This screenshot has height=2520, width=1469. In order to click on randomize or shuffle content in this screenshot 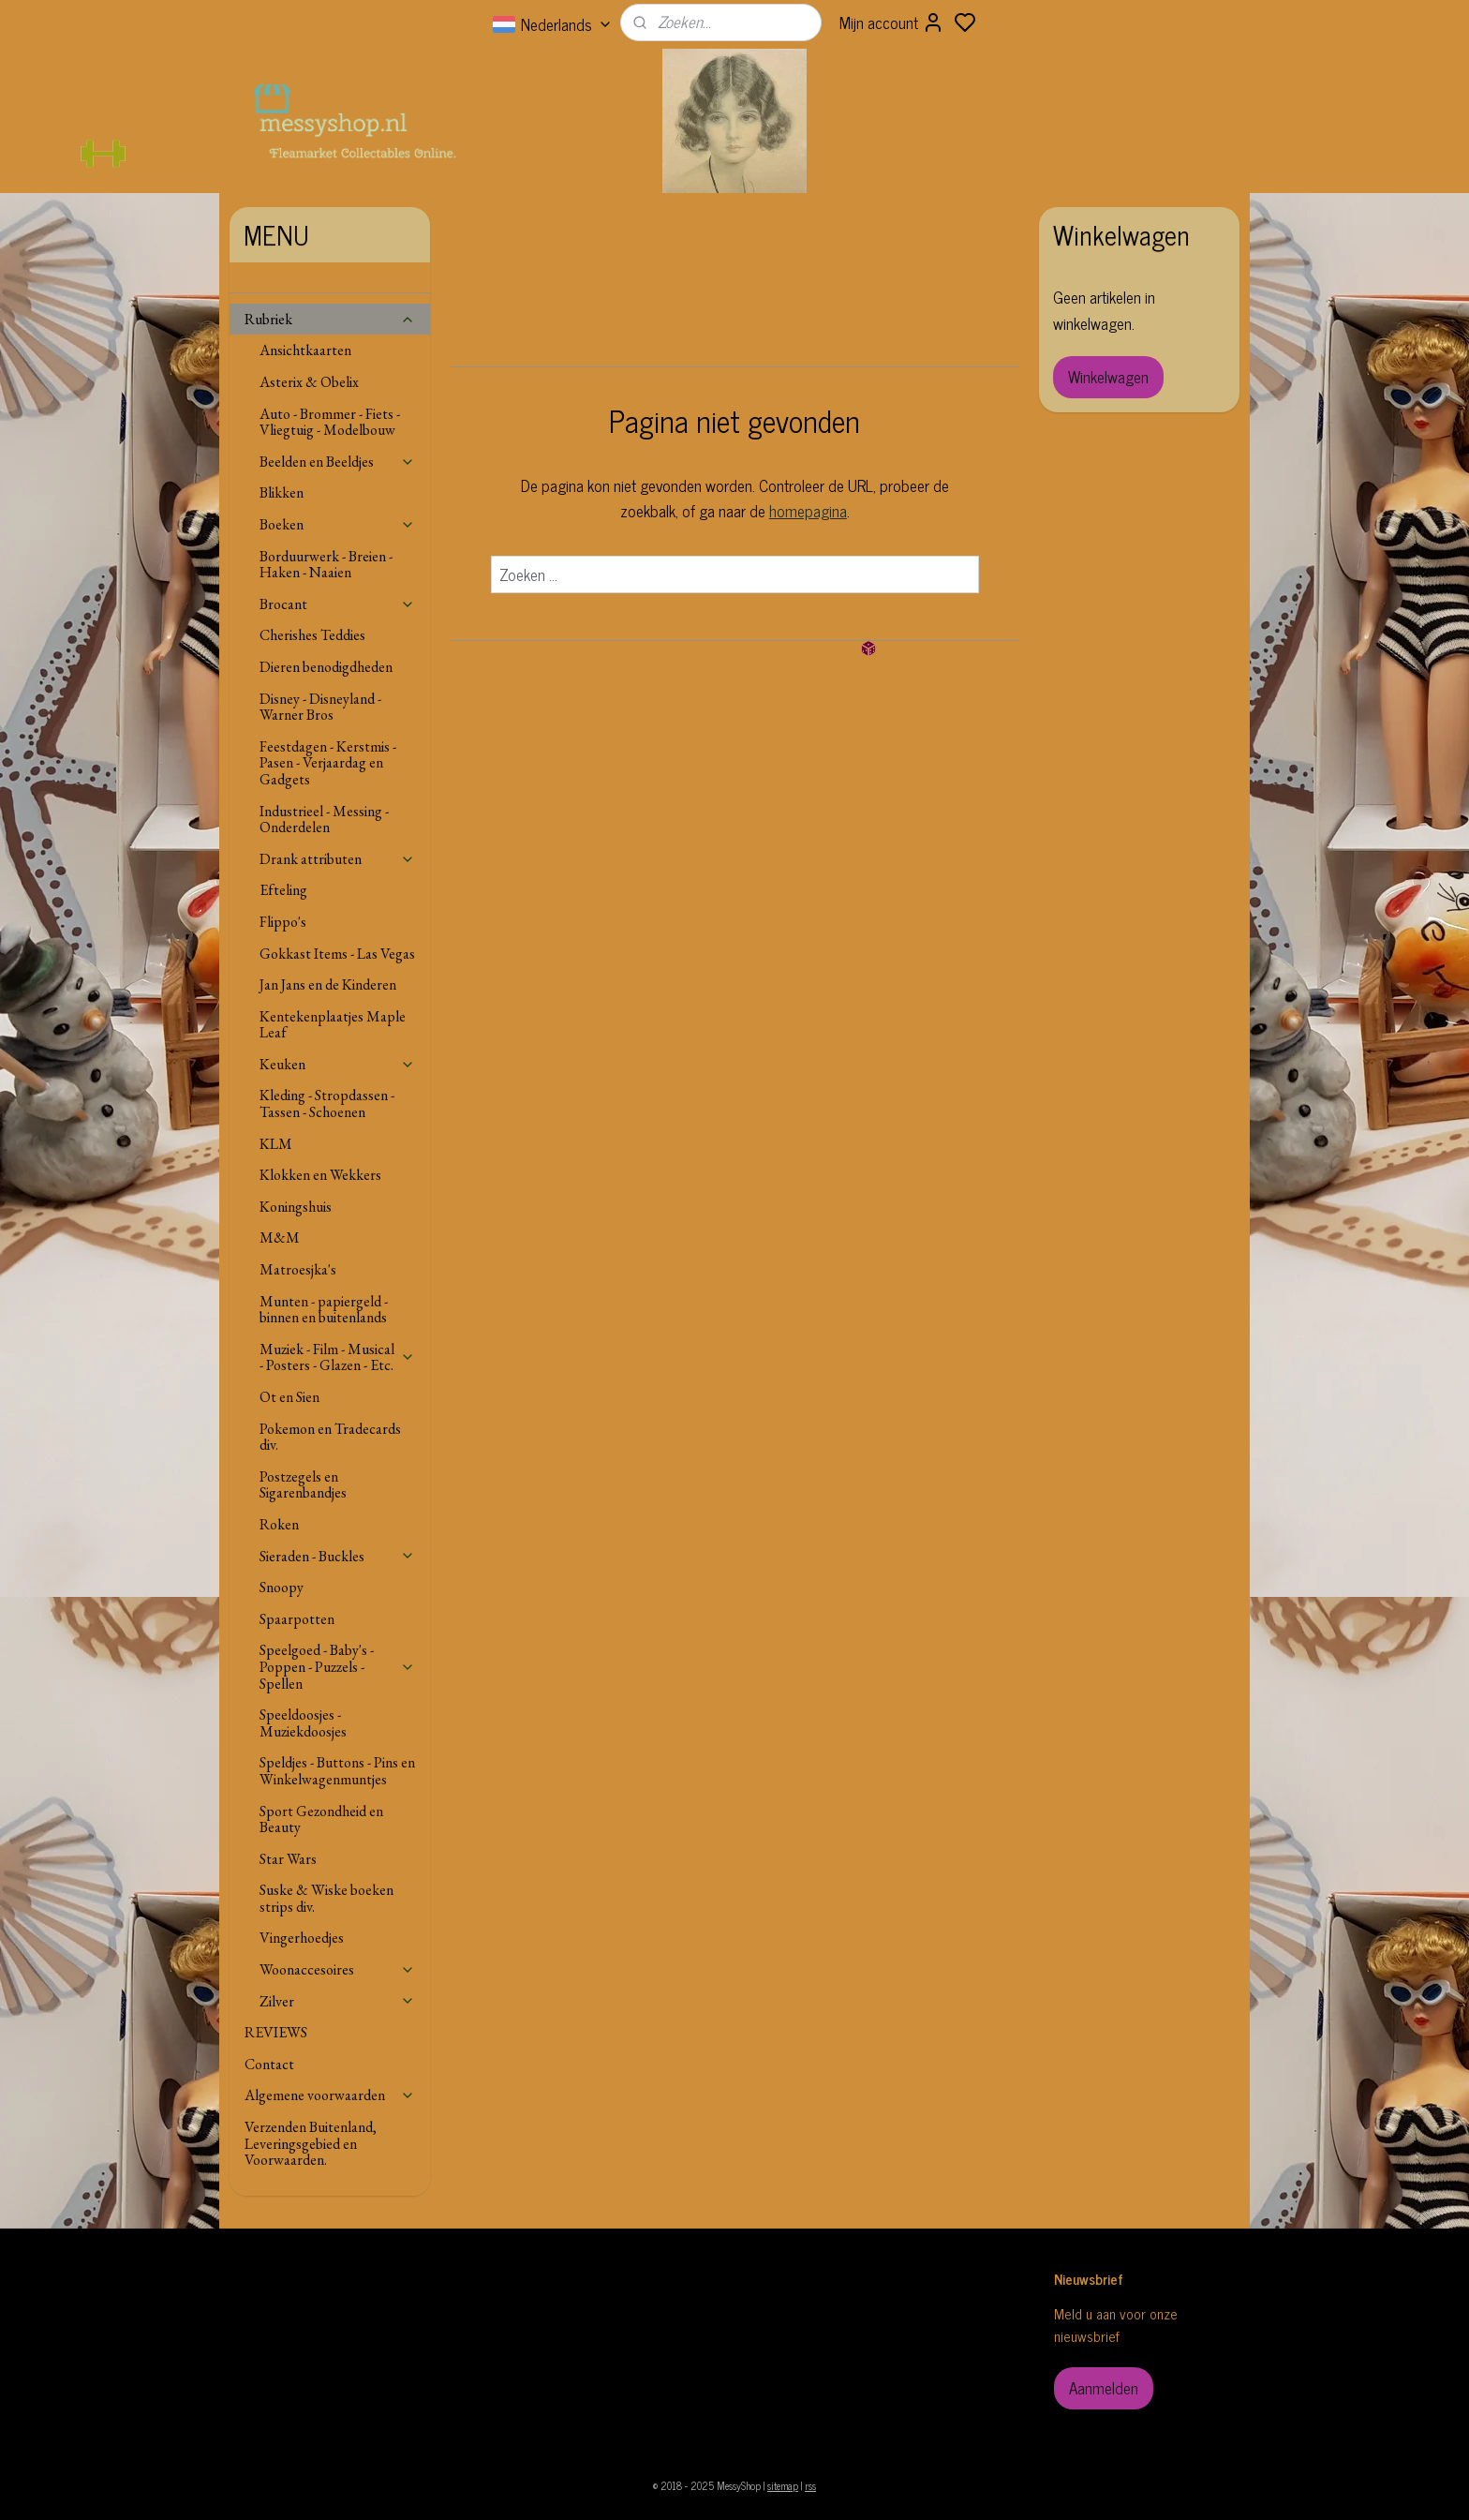, I will do `click(868, 649)`.